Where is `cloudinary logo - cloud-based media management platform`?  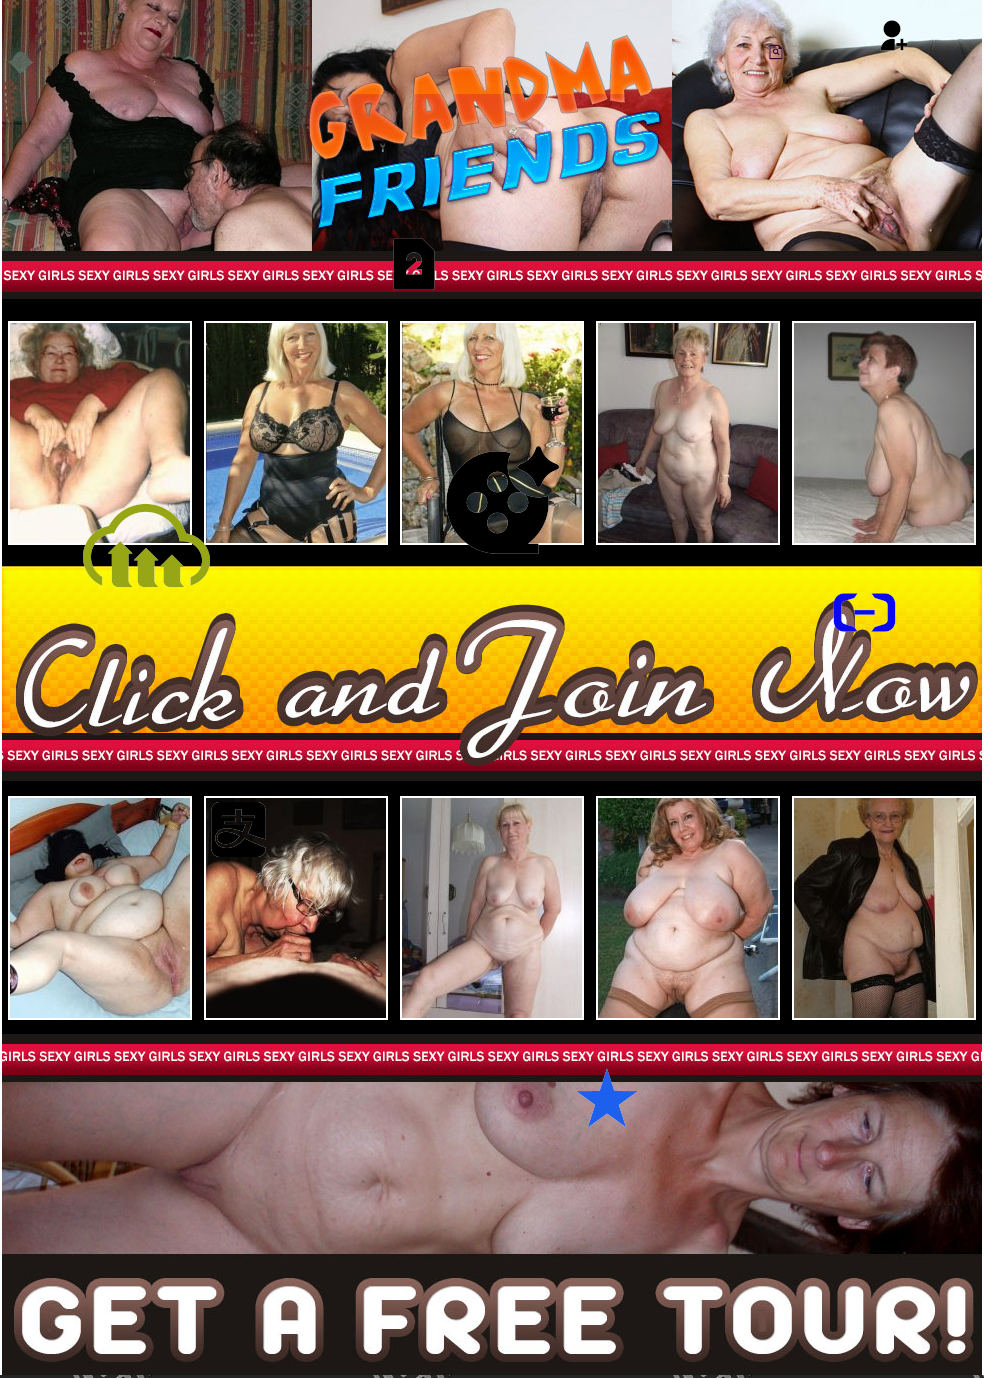 cloudinary logo - cloud-based media management platform is located at coordinates (146, 545).